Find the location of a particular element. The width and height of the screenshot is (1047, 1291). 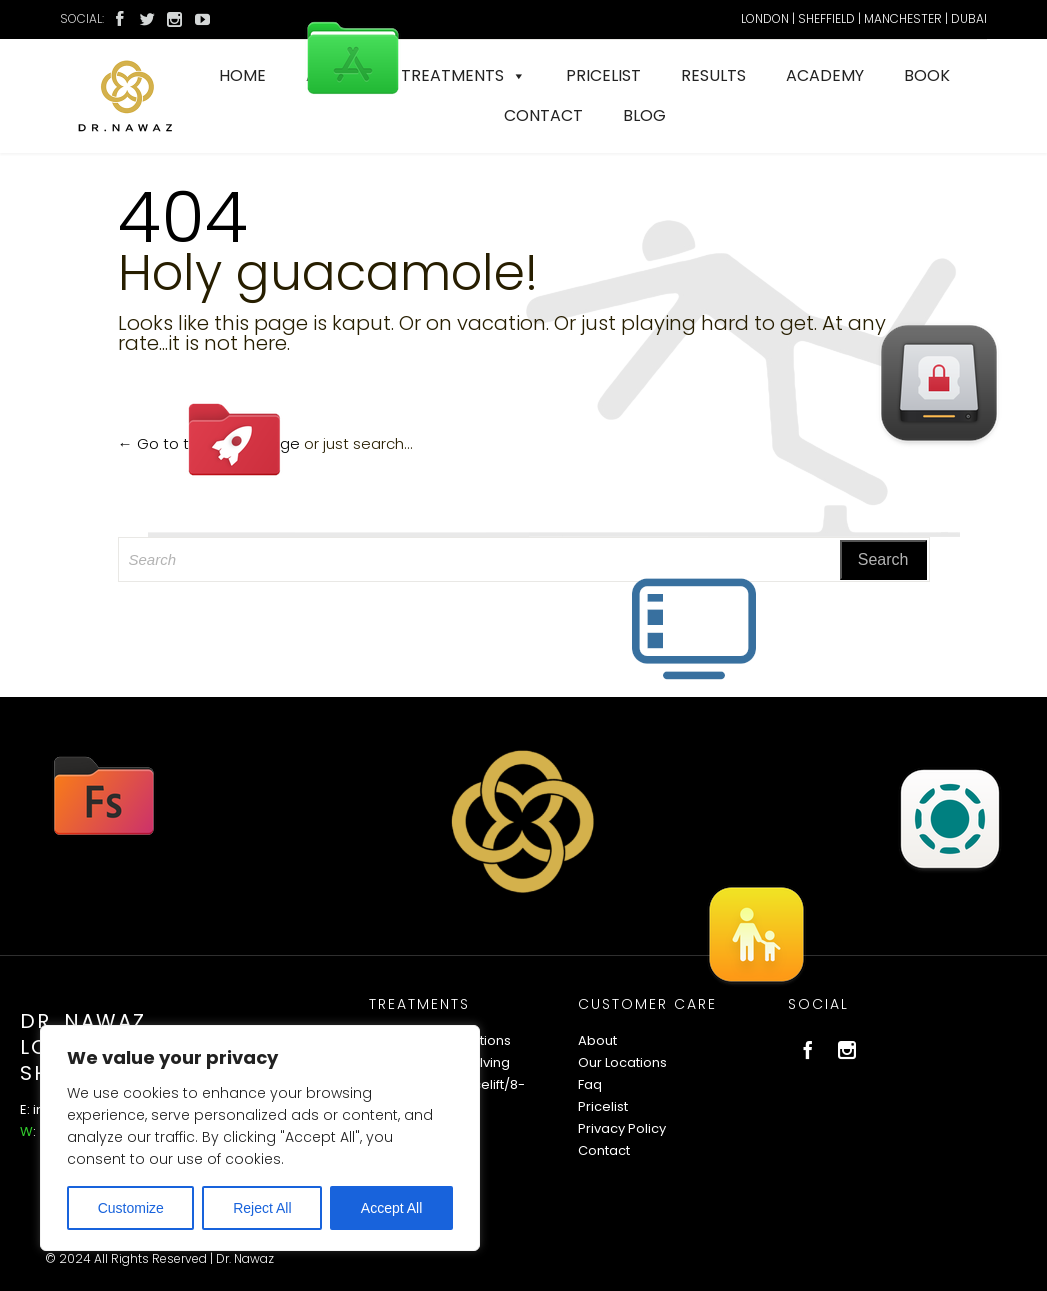

open adobe fuse project folder is located at coordinates (103, 798).